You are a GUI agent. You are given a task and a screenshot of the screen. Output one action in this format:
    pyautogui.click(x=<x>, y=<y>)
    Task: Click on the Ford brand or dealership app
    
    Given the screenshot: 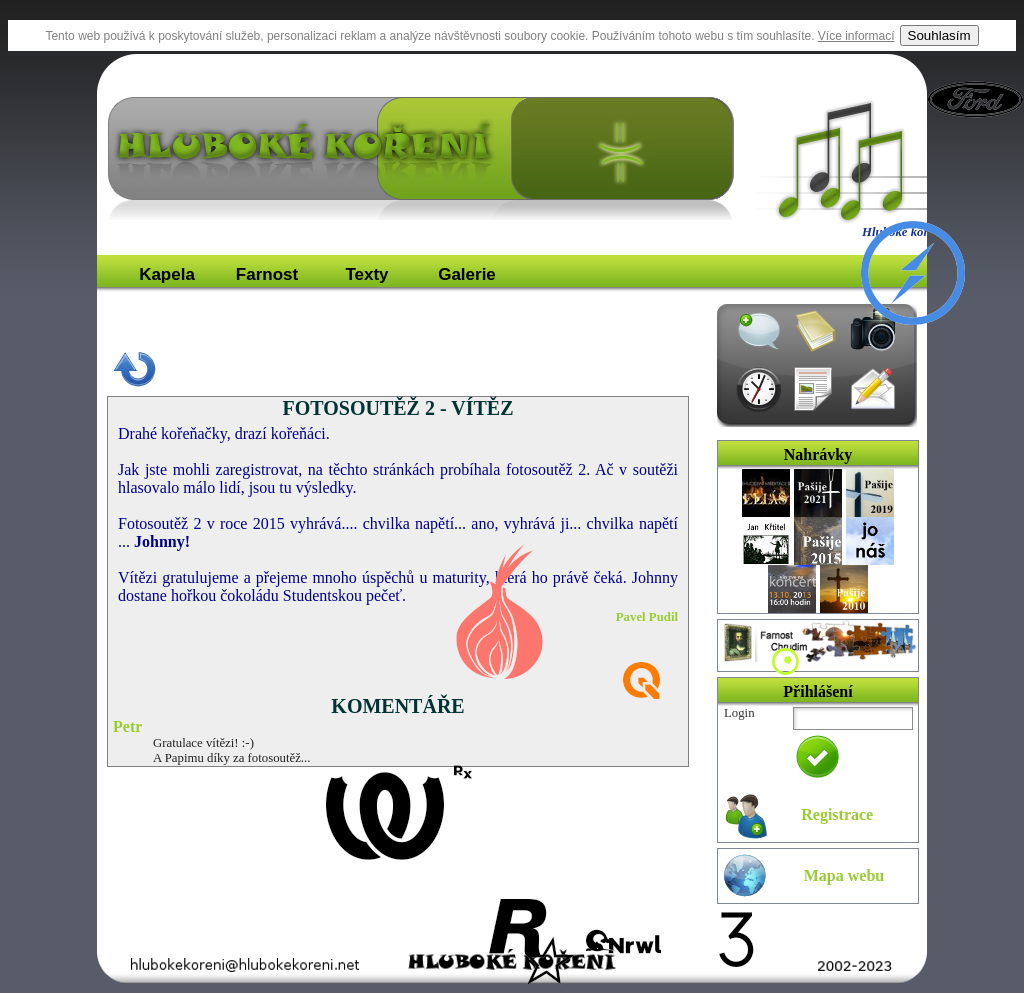 What is the action you would take?
    pyautogui.click(x=975, y=99)
    